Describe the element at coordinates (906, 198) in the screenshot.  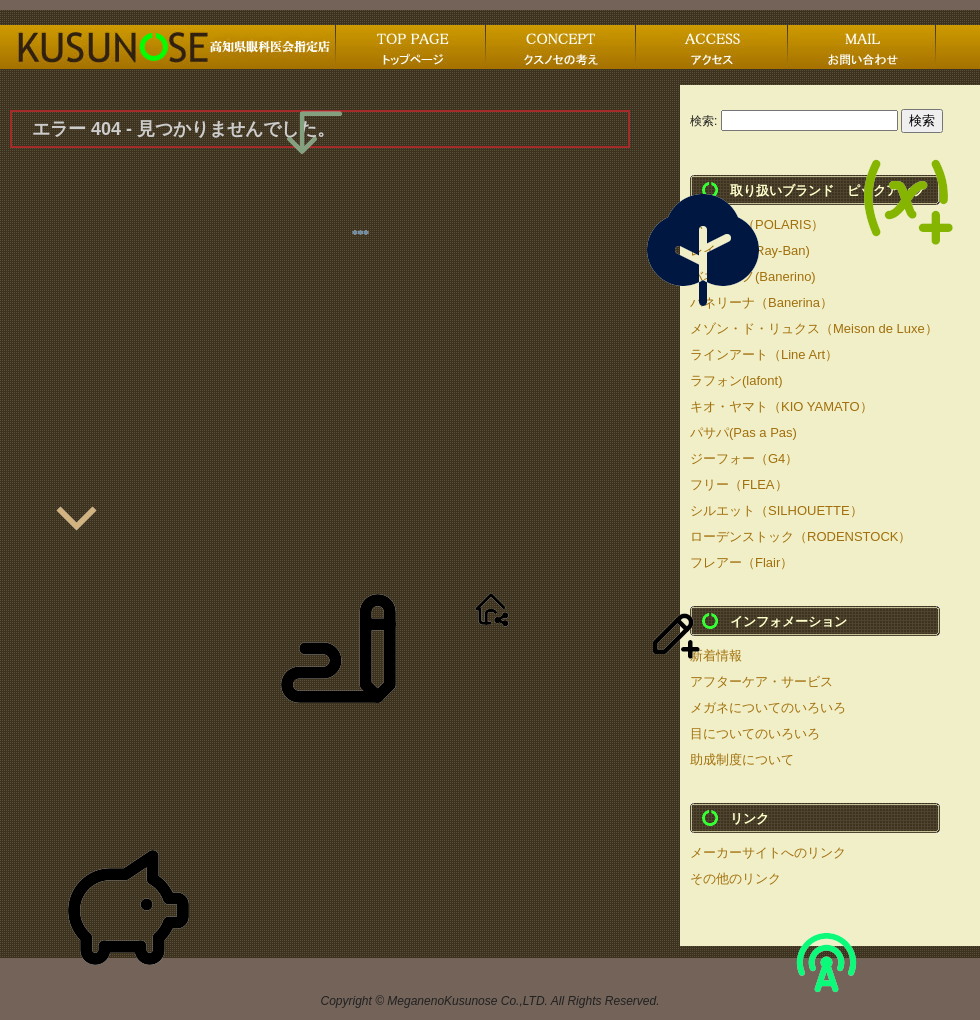
I see `add a new variable` at that location.